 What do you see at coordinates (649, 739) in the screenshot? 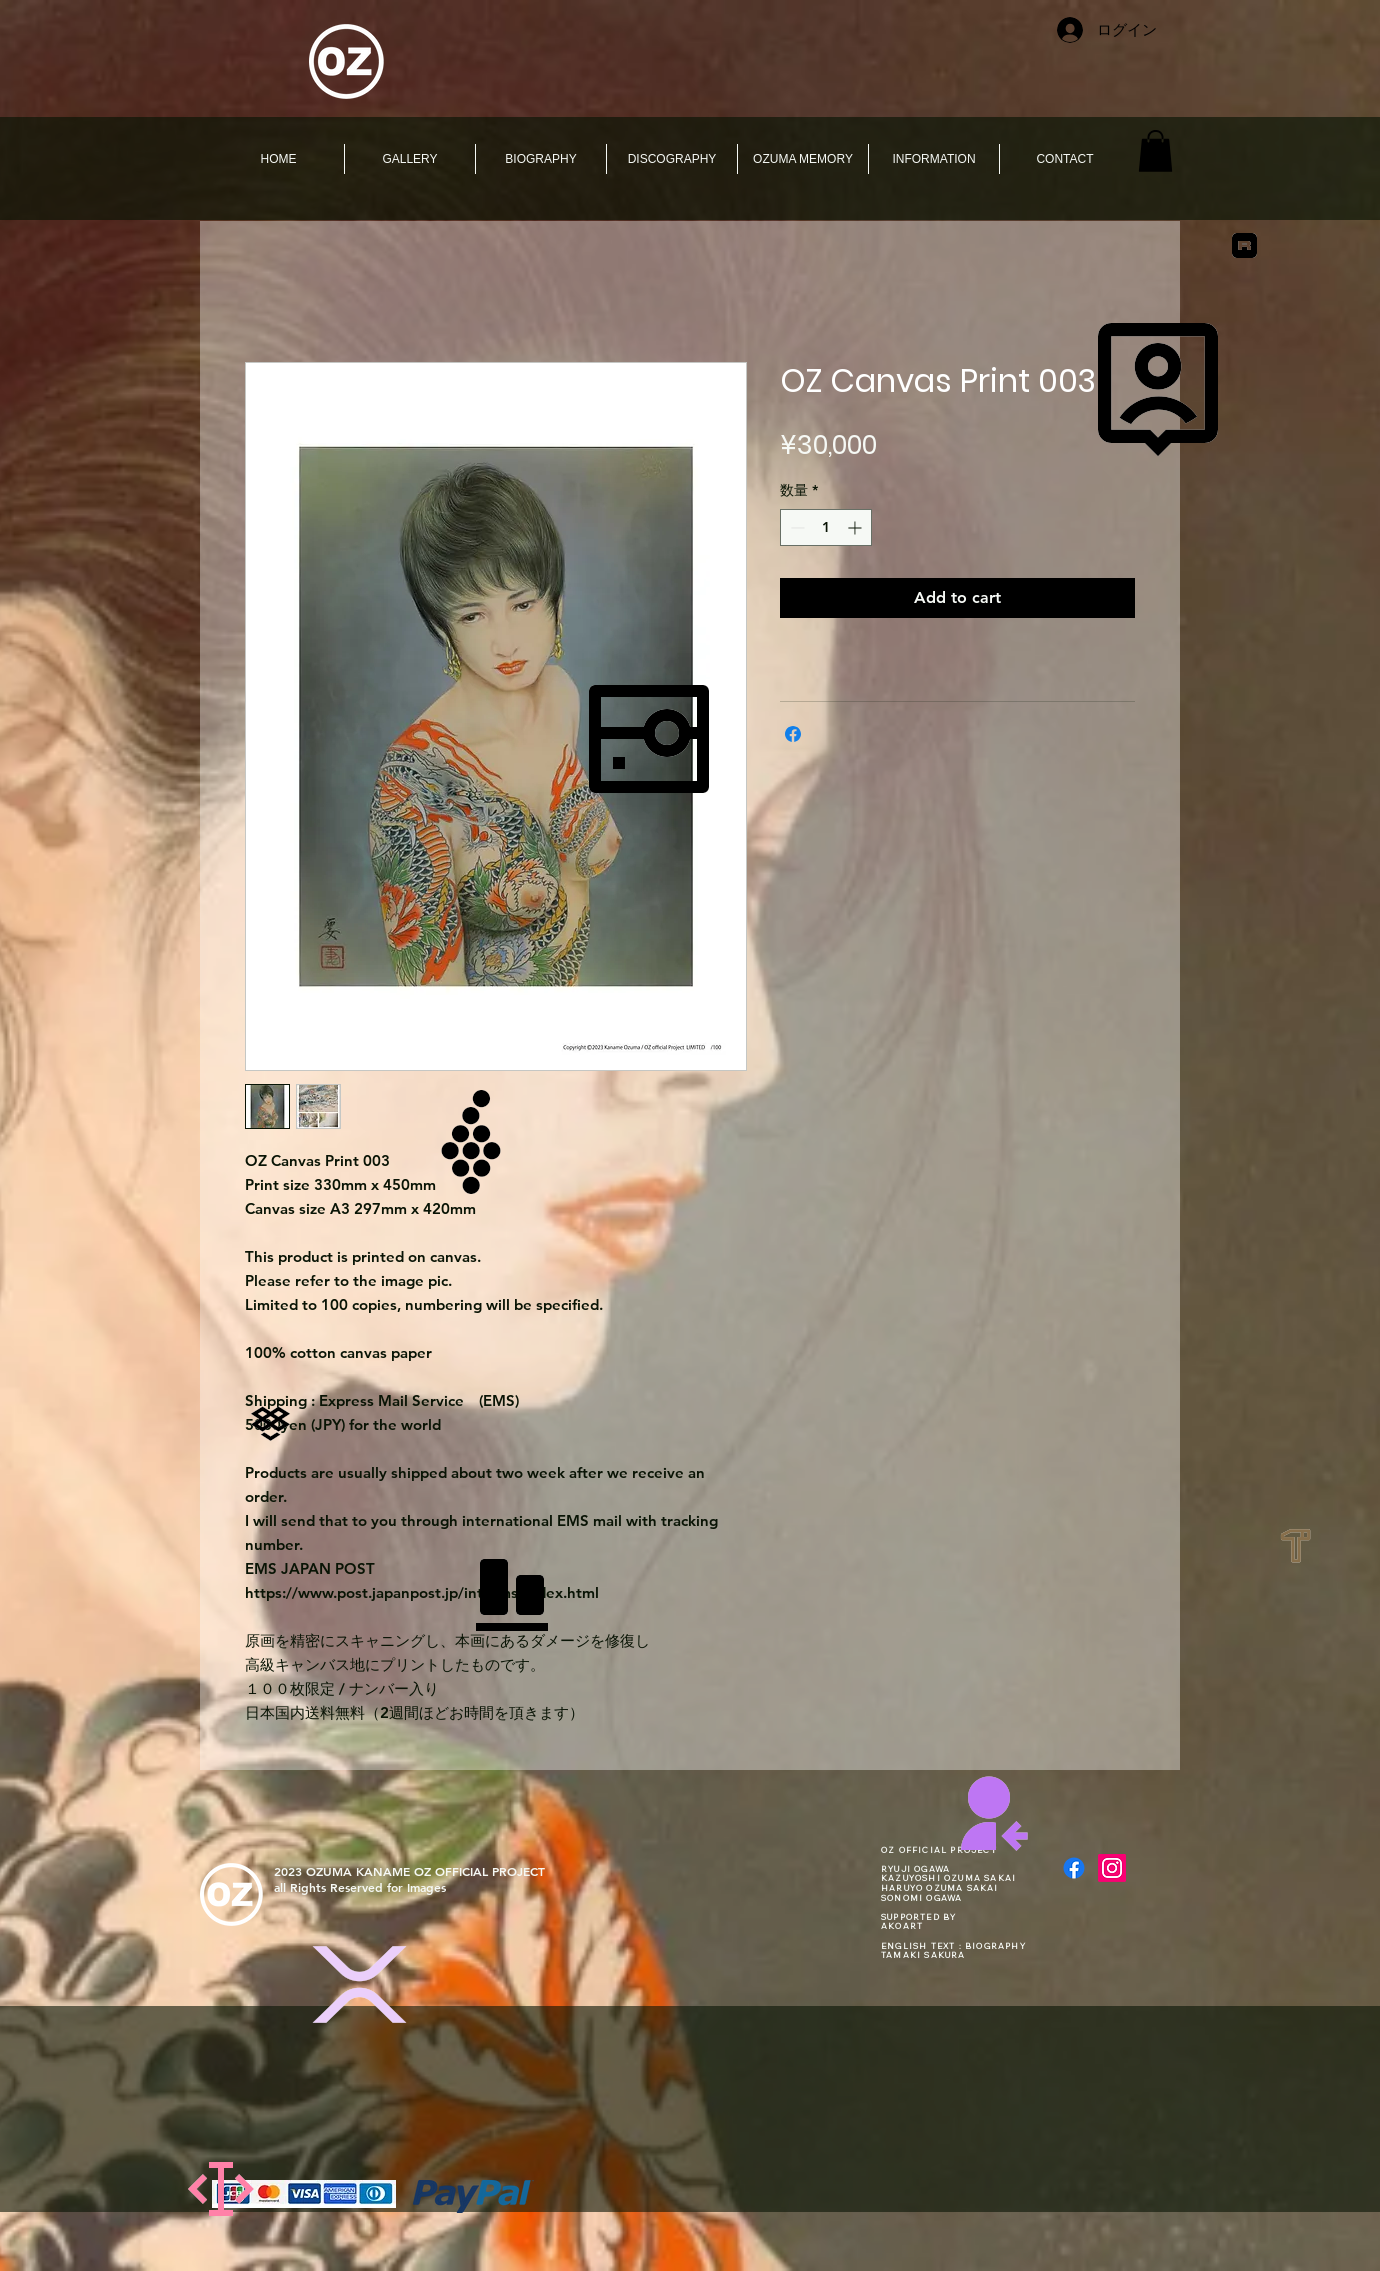
I see `start a presentation or slideshow` at bounding box center [649, 739].